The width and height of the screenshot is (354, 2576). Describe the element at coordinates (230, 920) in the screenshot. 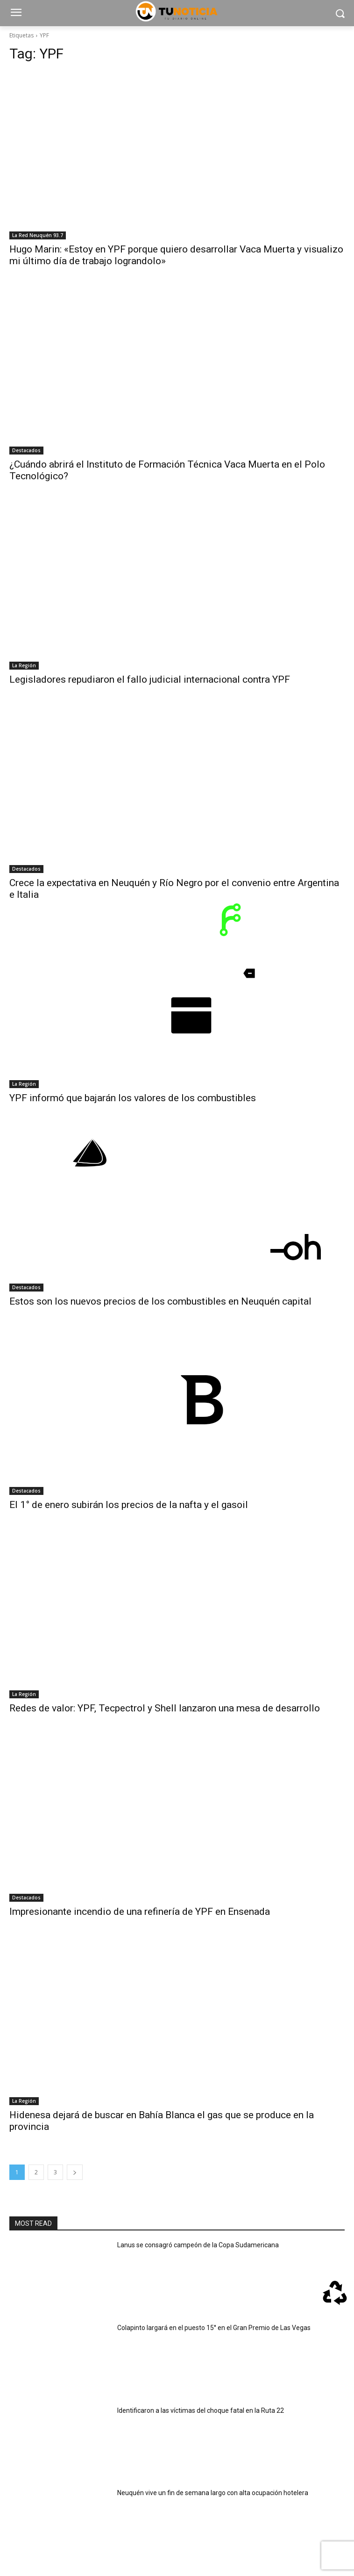

I see `open forgejo git repository` at that location.